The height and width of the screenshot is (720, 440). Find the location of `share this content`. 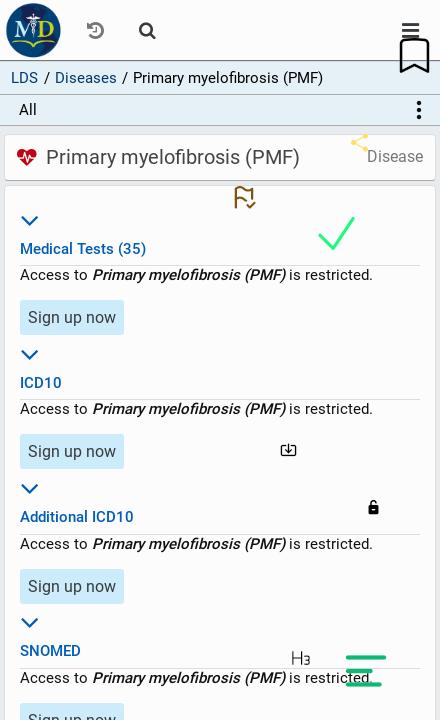

share this content is located at coordinates (359, 142).